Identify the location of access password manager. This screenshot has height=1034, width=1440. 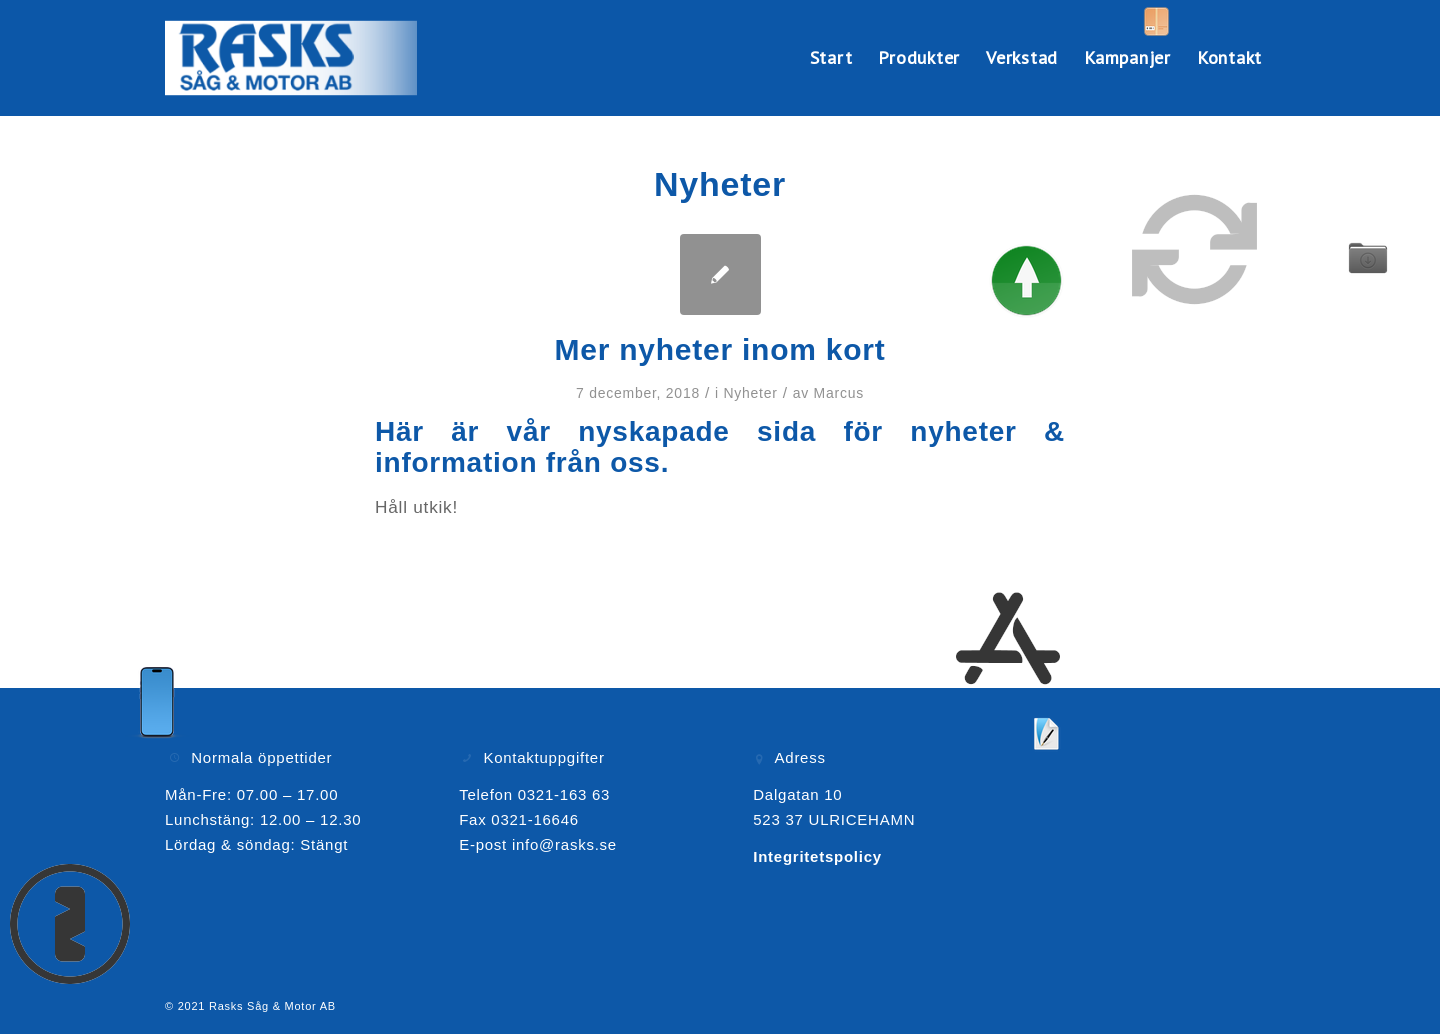
(70, 924).